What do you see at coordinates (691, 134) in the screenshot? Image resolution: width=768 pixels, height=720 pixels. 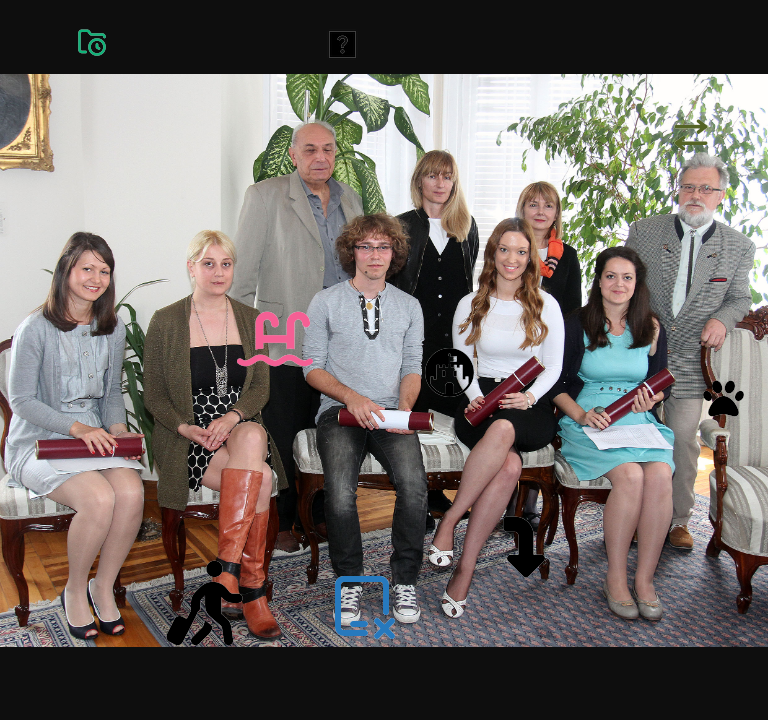 I see `swap or exchange items` at bounding box center [691, 134].